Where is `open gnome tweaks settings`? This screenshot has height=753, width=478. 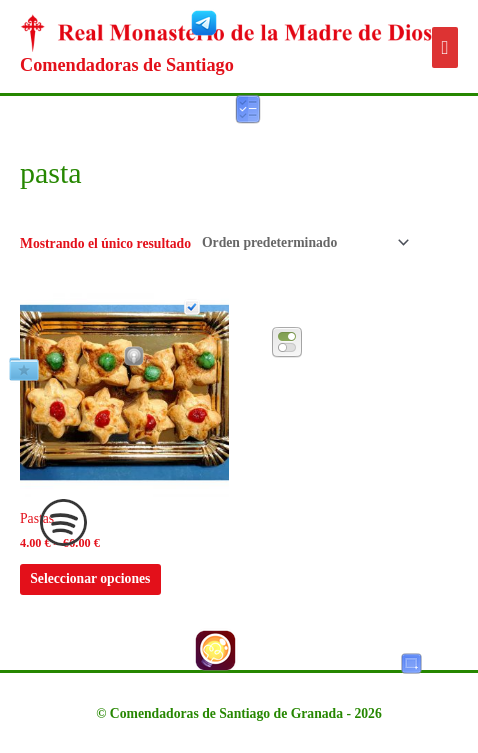
open gnome tweaks settings is located at coordinates (287, 342).